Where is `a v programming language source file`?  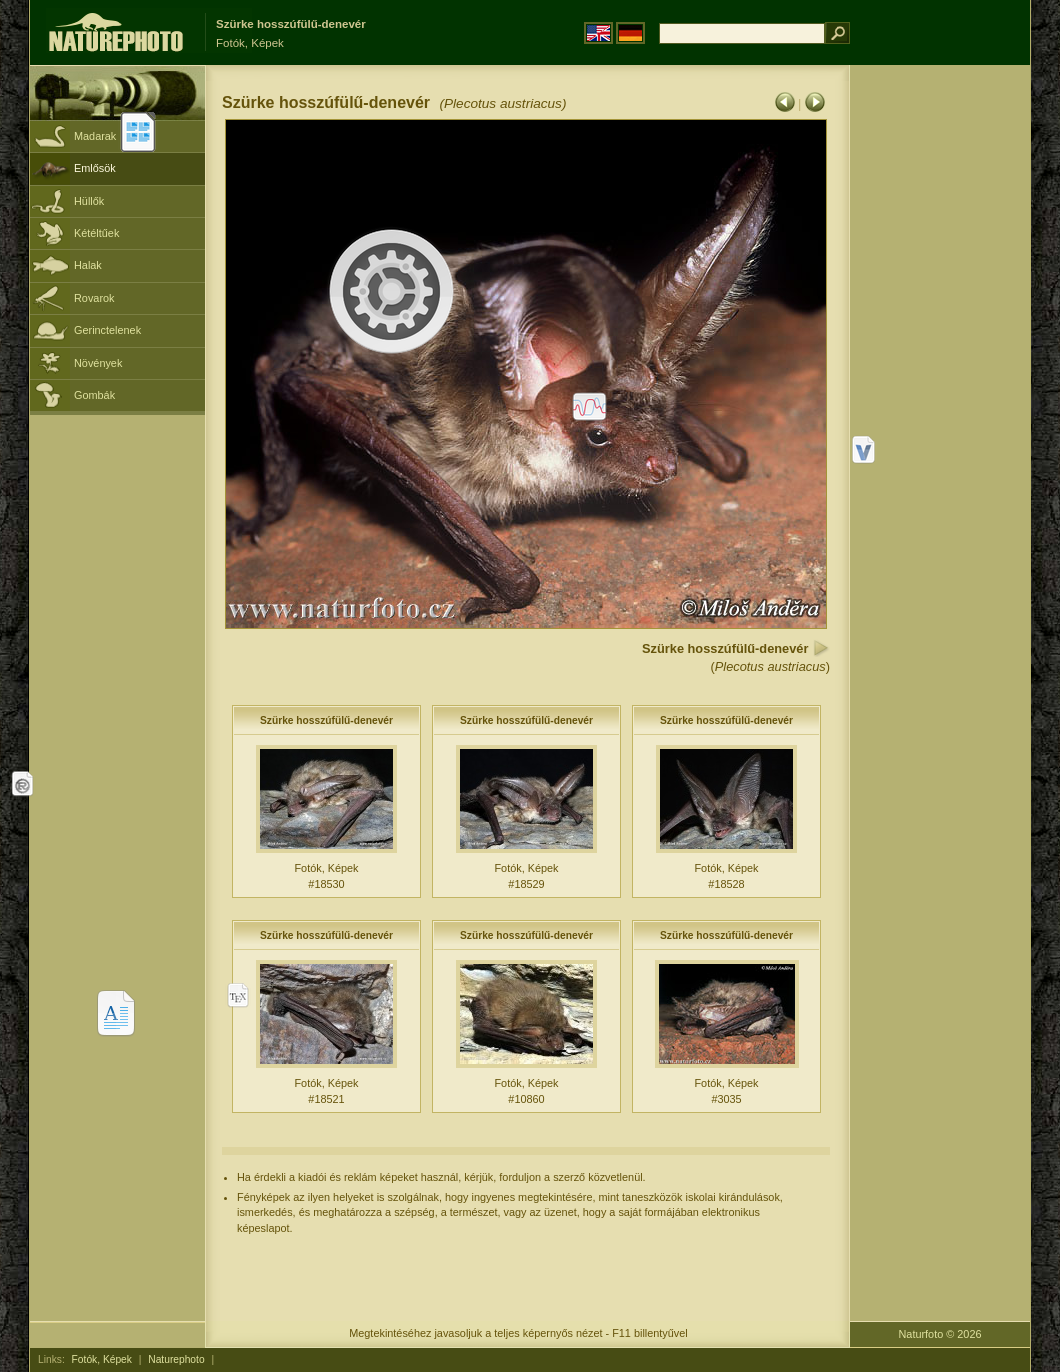 a v programming language source file is located at coordinates (863, 449).